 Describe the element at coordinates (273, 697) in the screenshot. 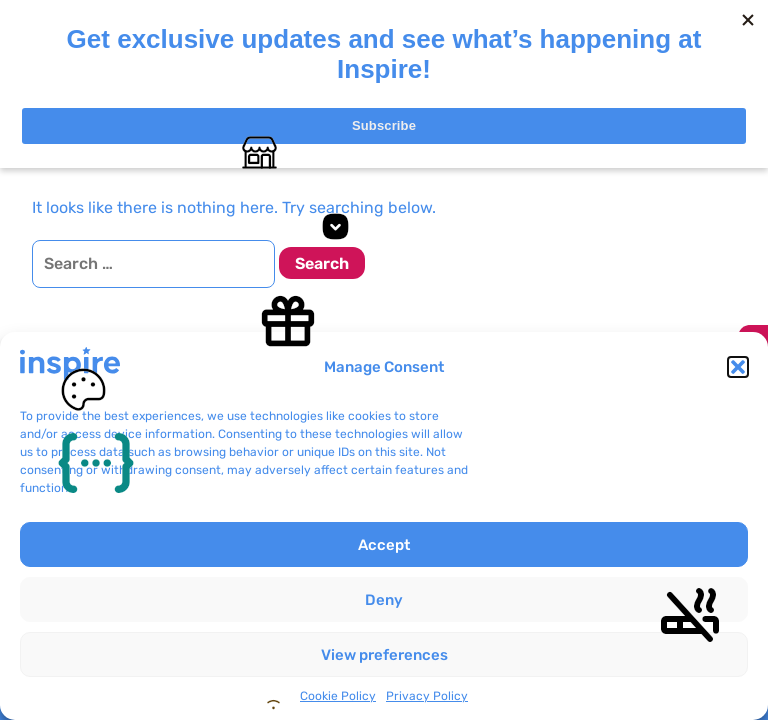

I see `indicates weak wifi signal strength` at that location.